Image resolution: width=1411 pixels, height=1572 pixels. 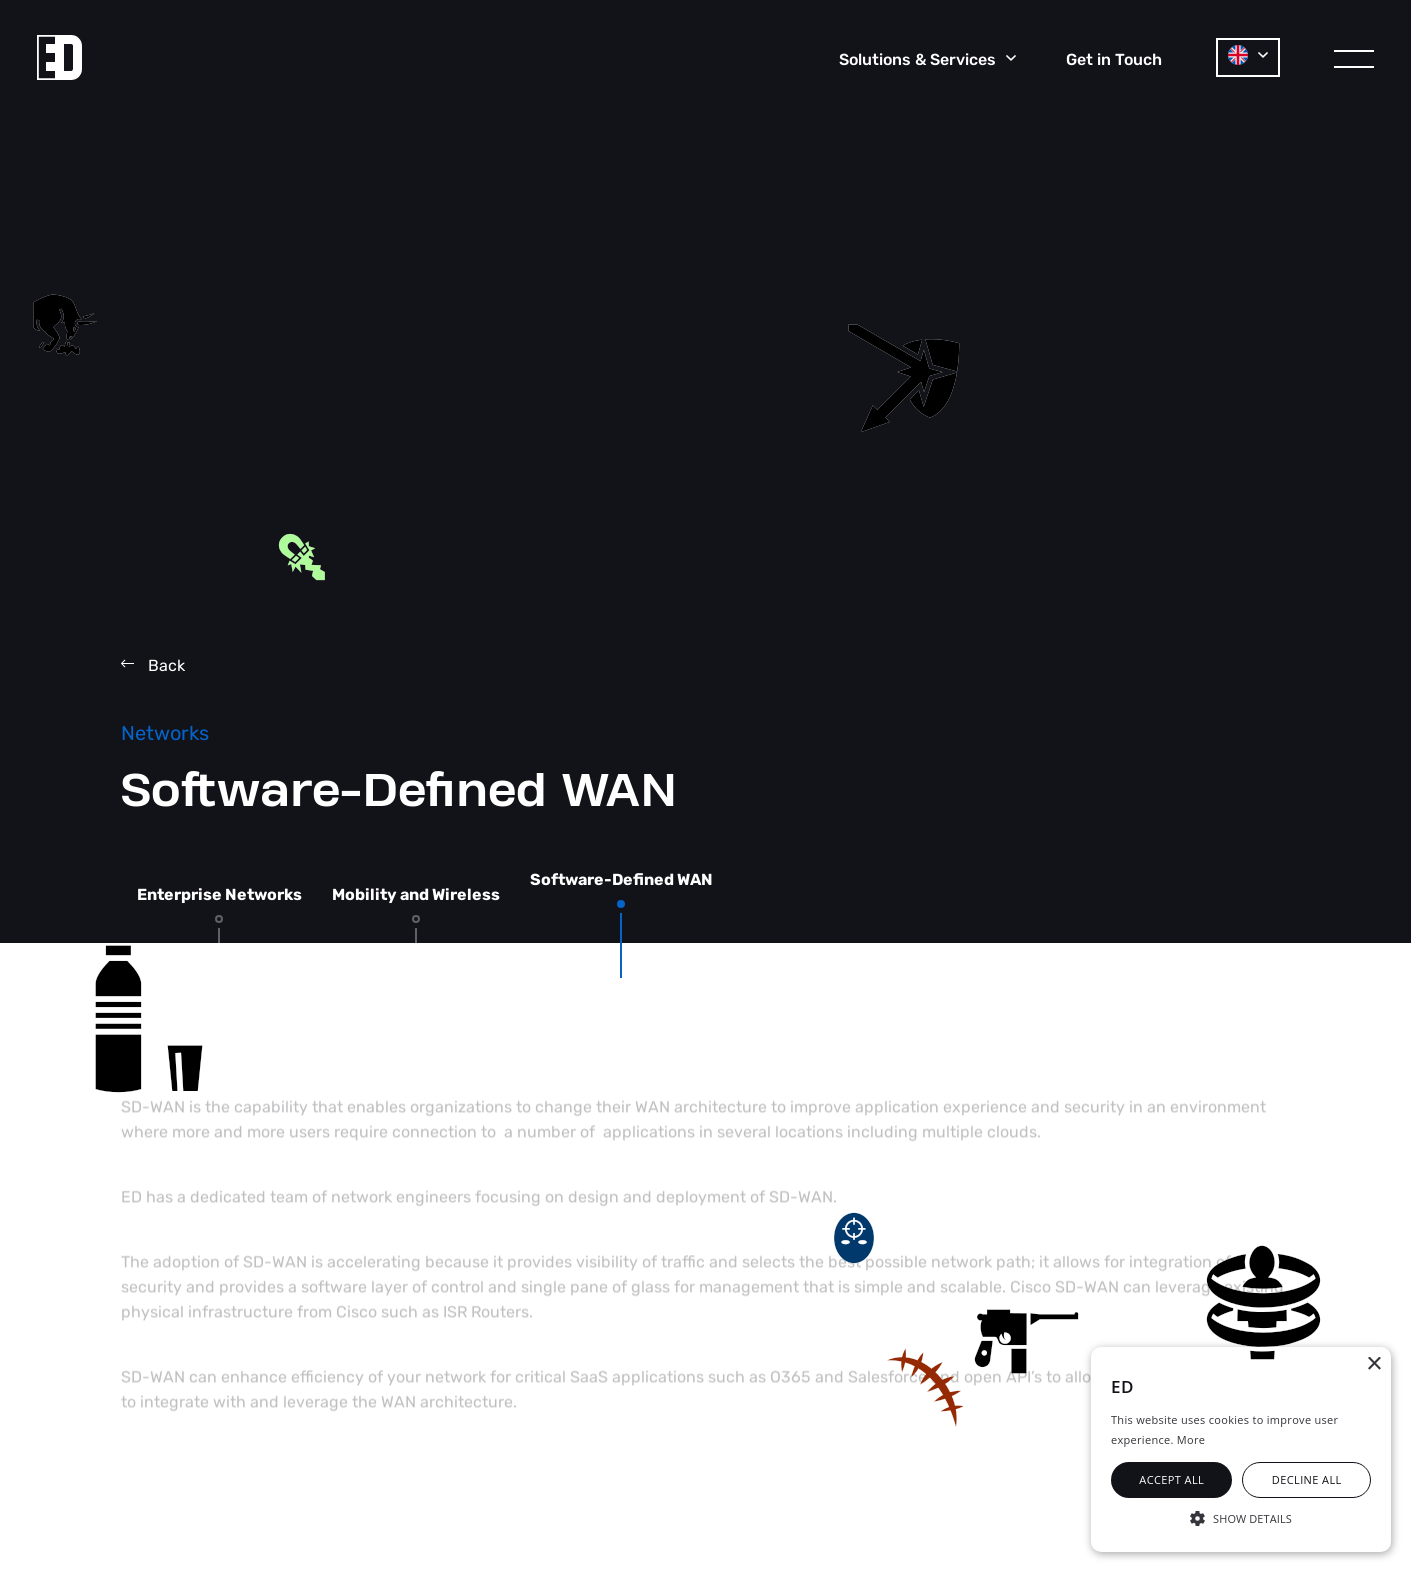 I want to click on select weapon or firearm in game inventory, so click(x=1026, y=1341).